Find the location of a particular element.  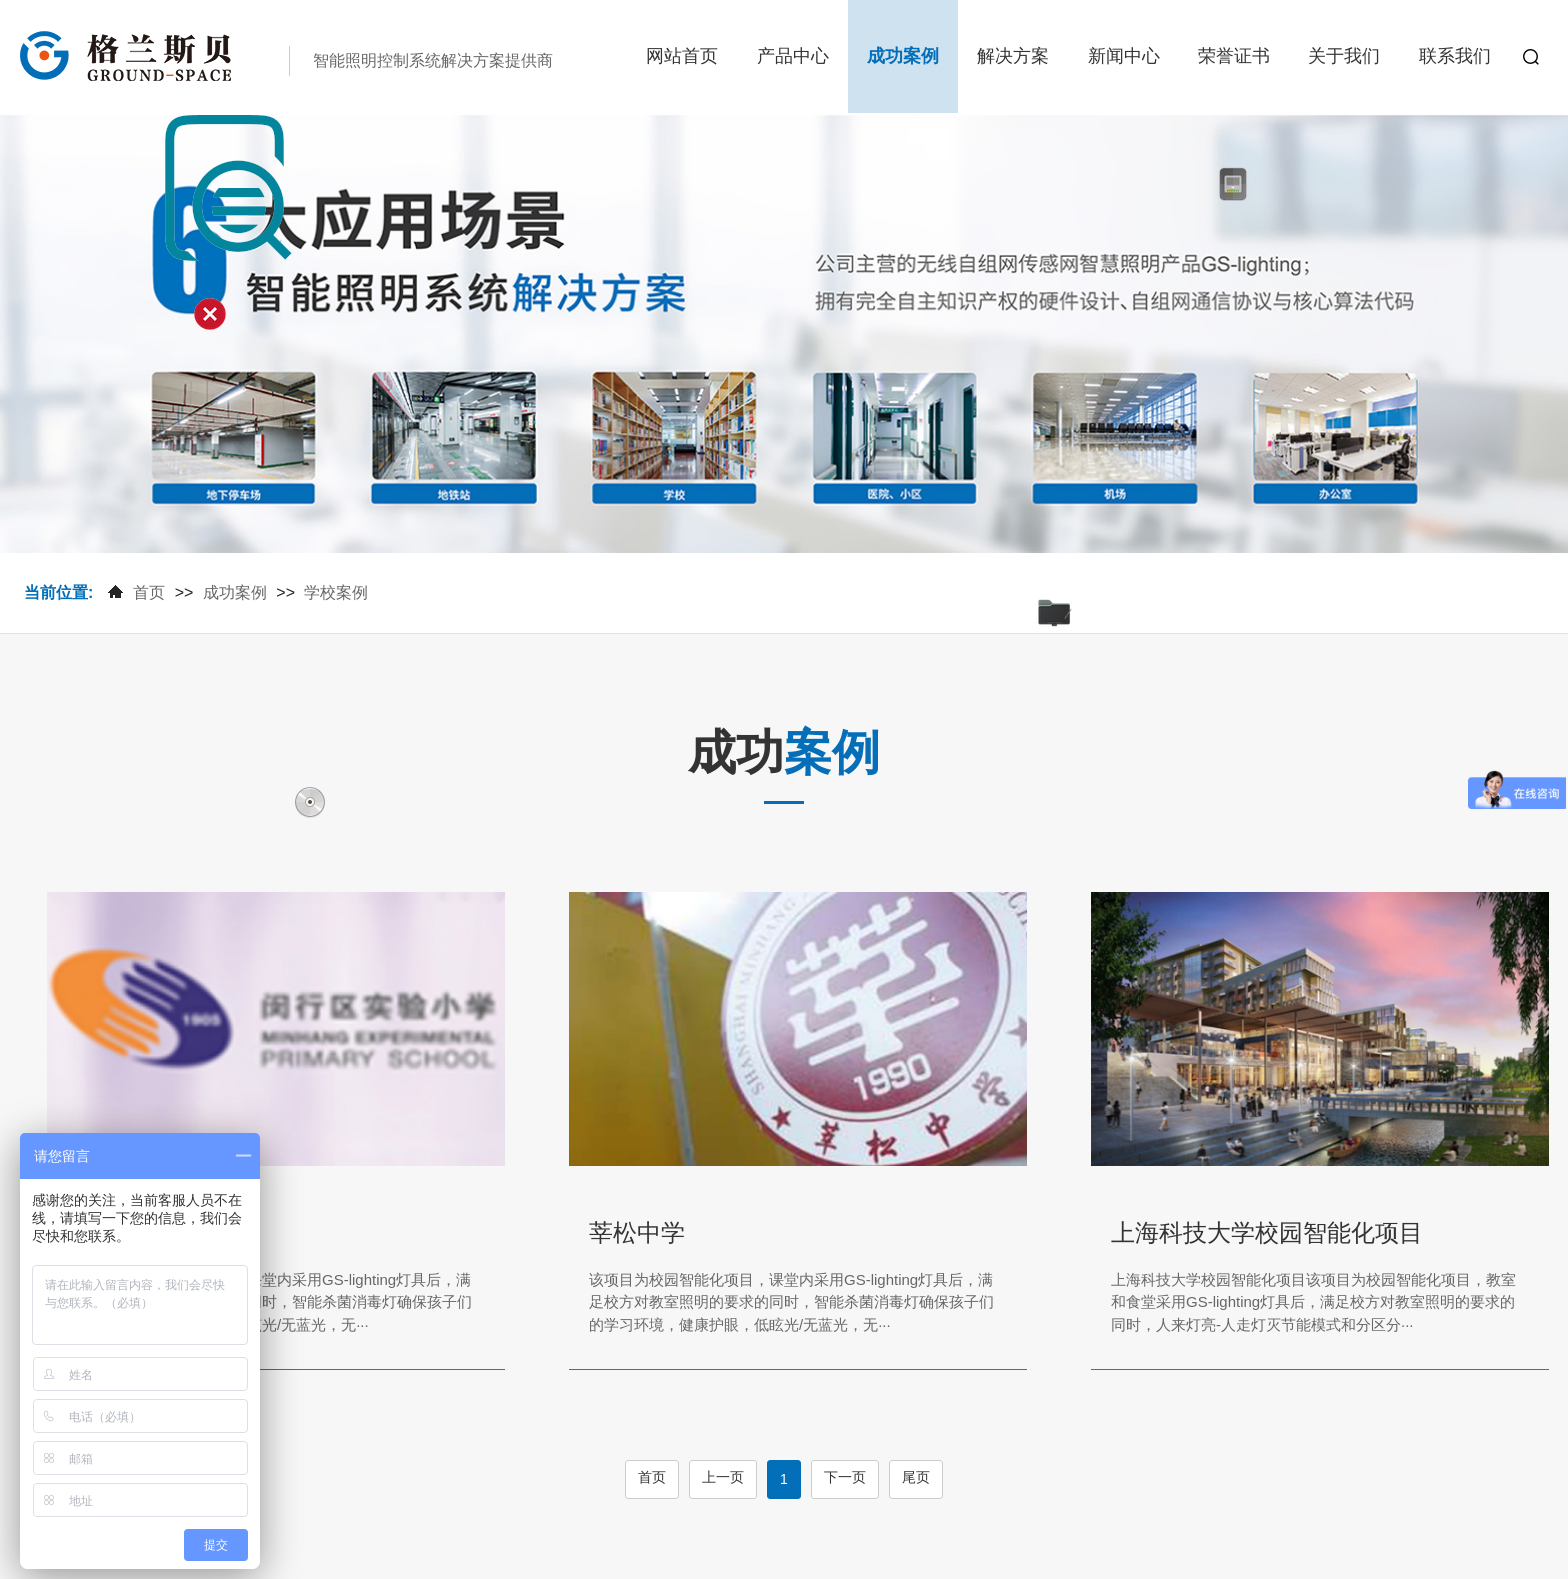

open wacom tablet files and drivers is located at coordinates (1054, 613).